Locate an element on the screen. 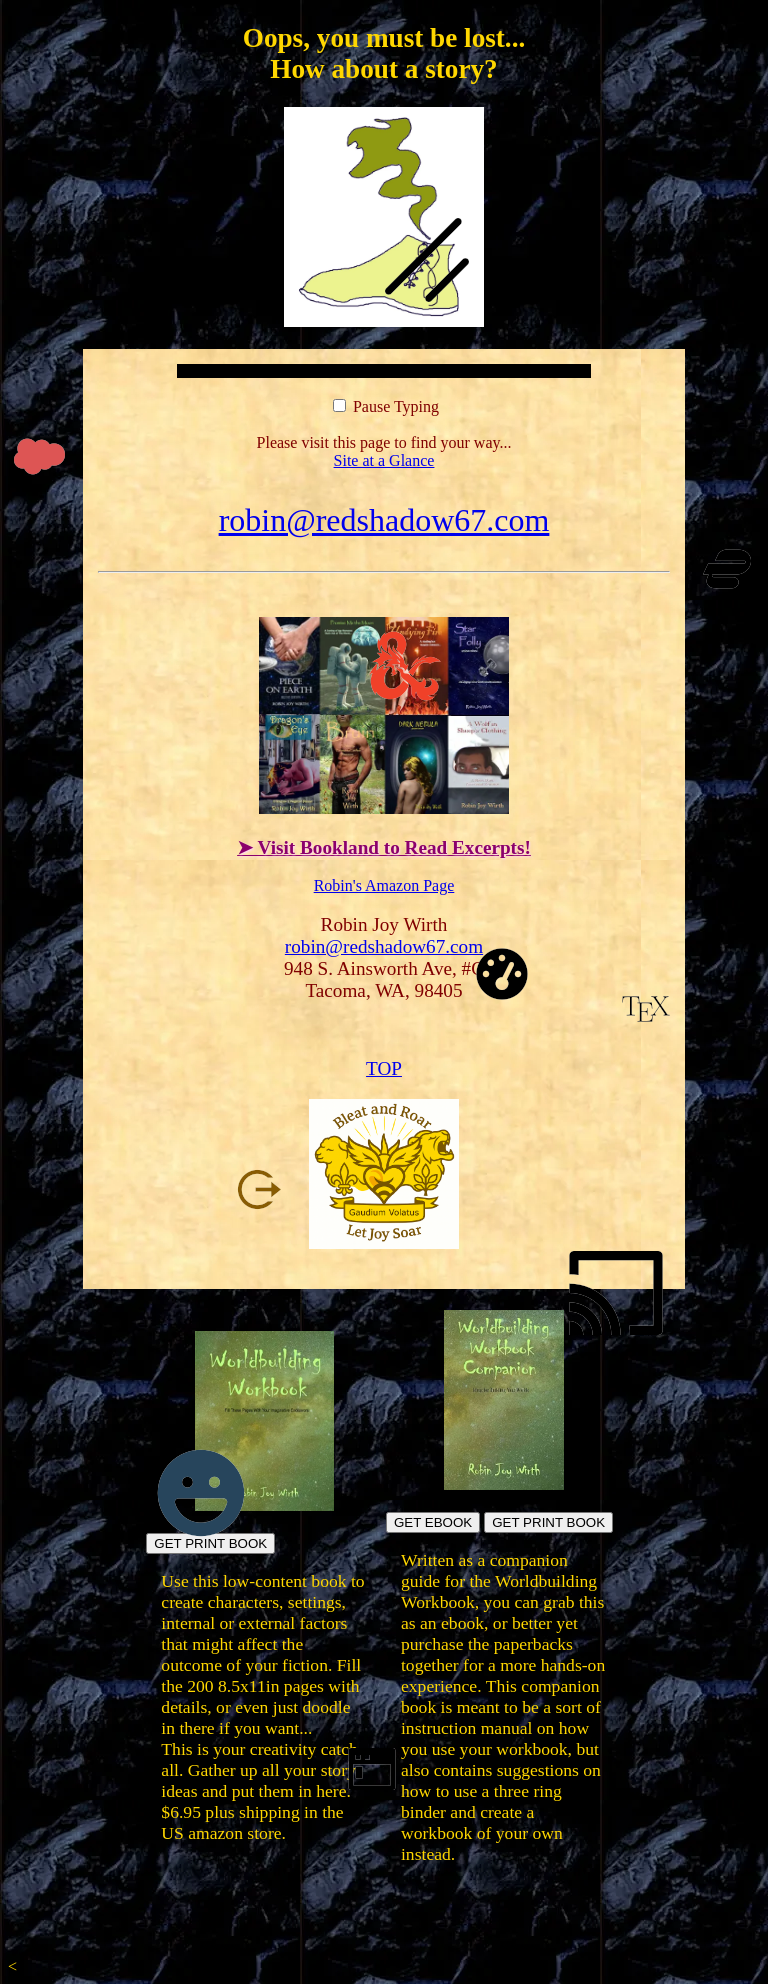 The height and width of the screenshot is (1984, 768). open the ExpressVPN app is located at coordinates (727, 569).